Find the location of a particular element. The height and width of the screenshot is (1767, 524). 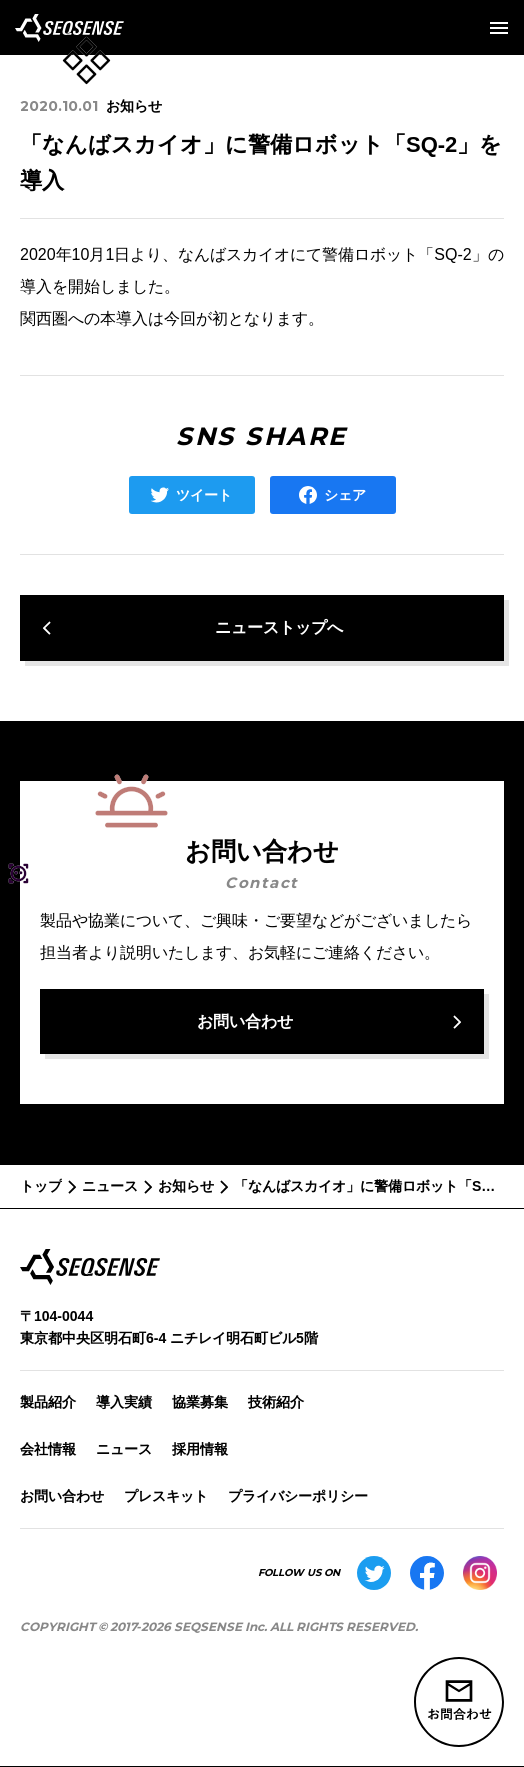

scan face to unlock or authenticate is located at coordinates (18, 873).